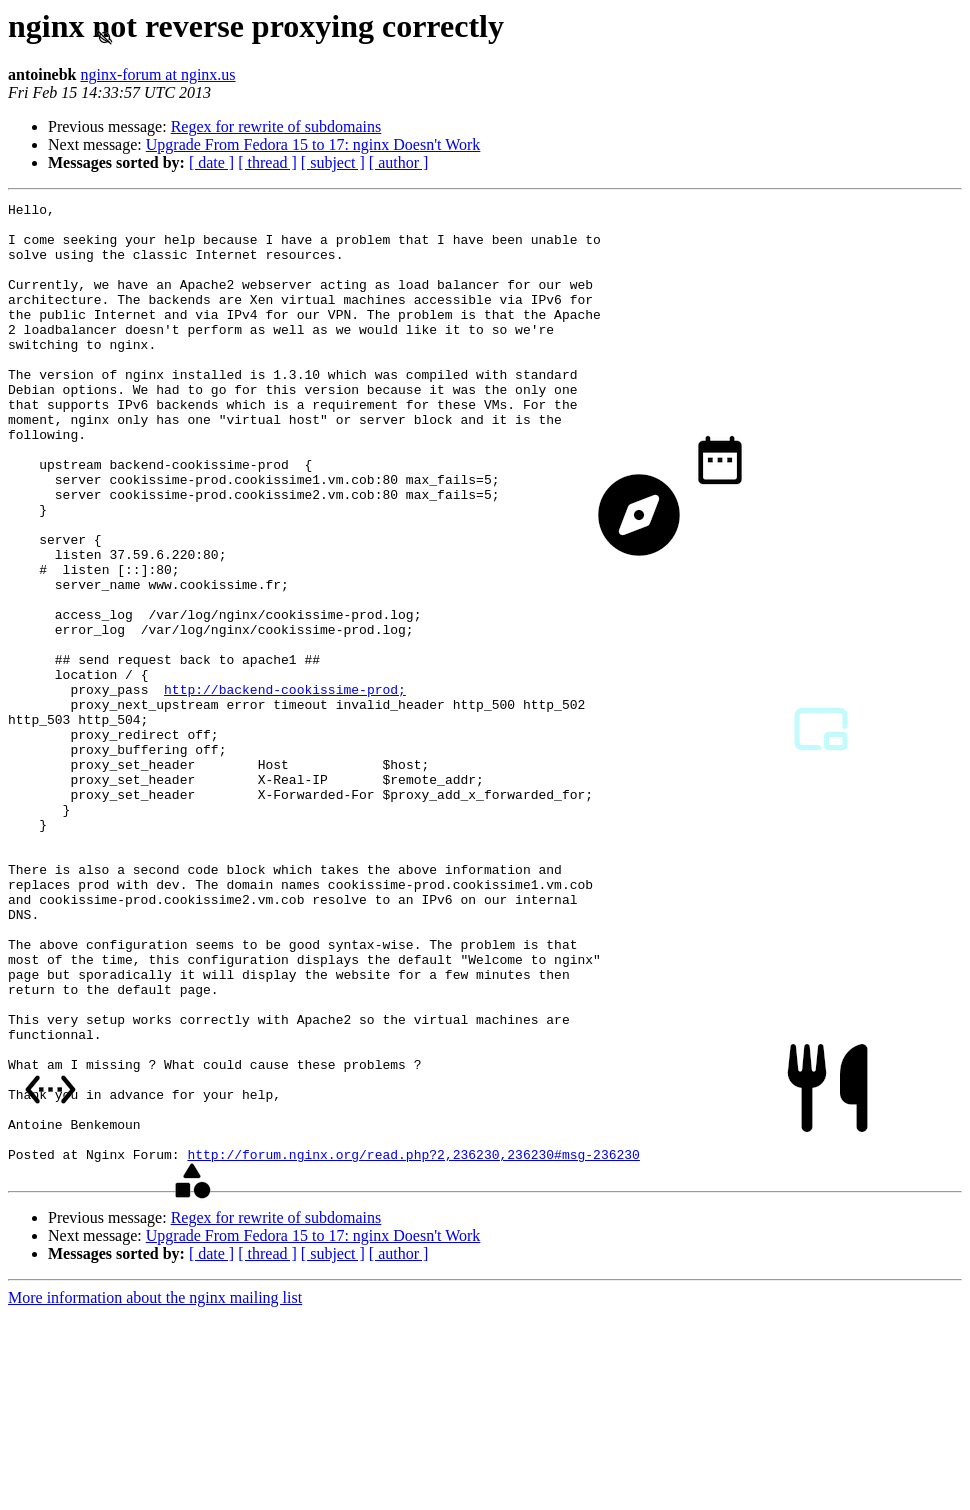  Describe the element at coordinates (639, 515) in the screenshot. I see `access navigation or direction features` at that location.